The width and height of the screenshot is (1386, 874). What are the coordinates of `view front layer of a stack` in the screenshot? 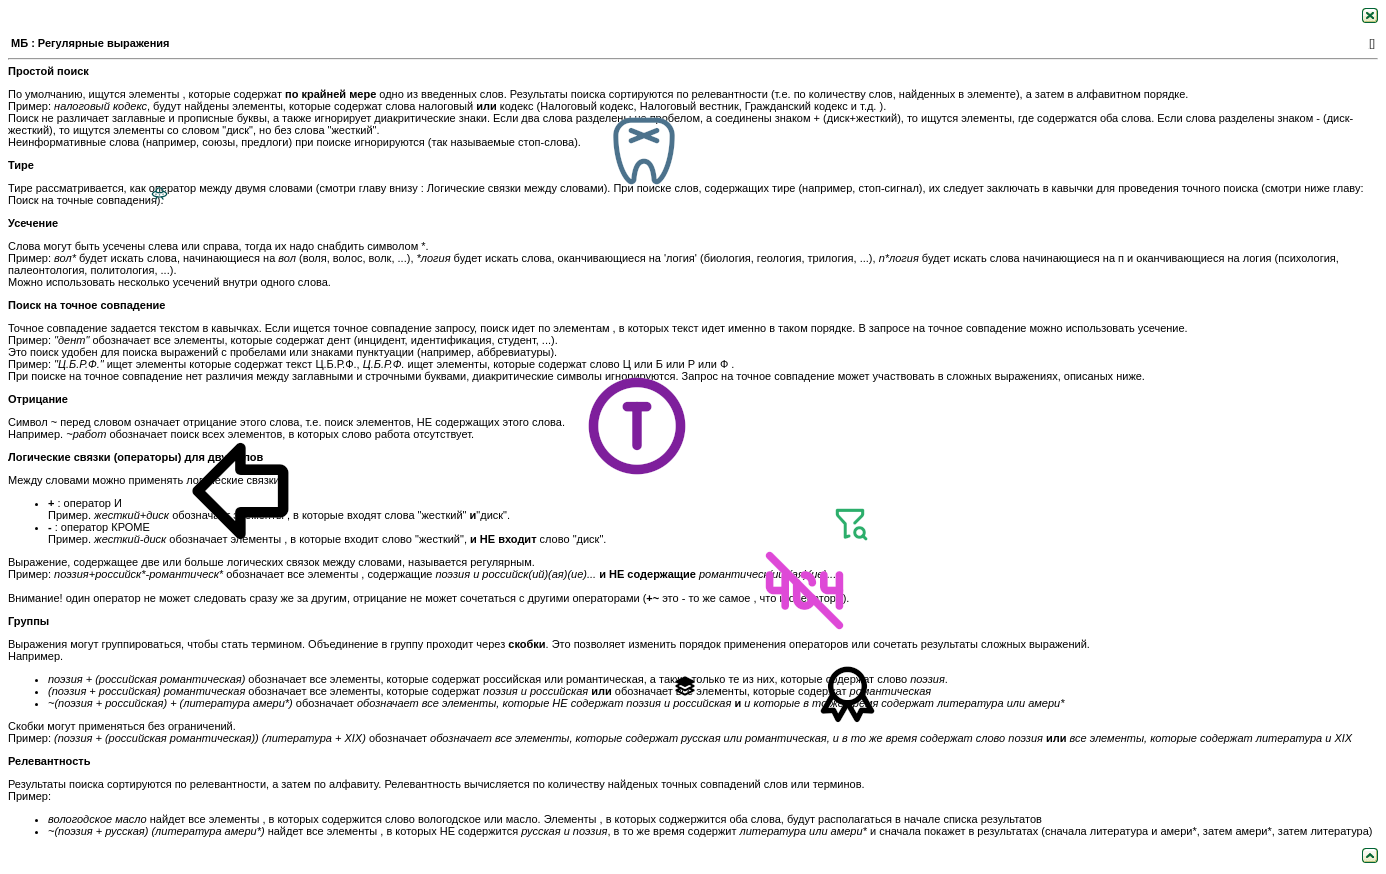 It's located at (685, 686).